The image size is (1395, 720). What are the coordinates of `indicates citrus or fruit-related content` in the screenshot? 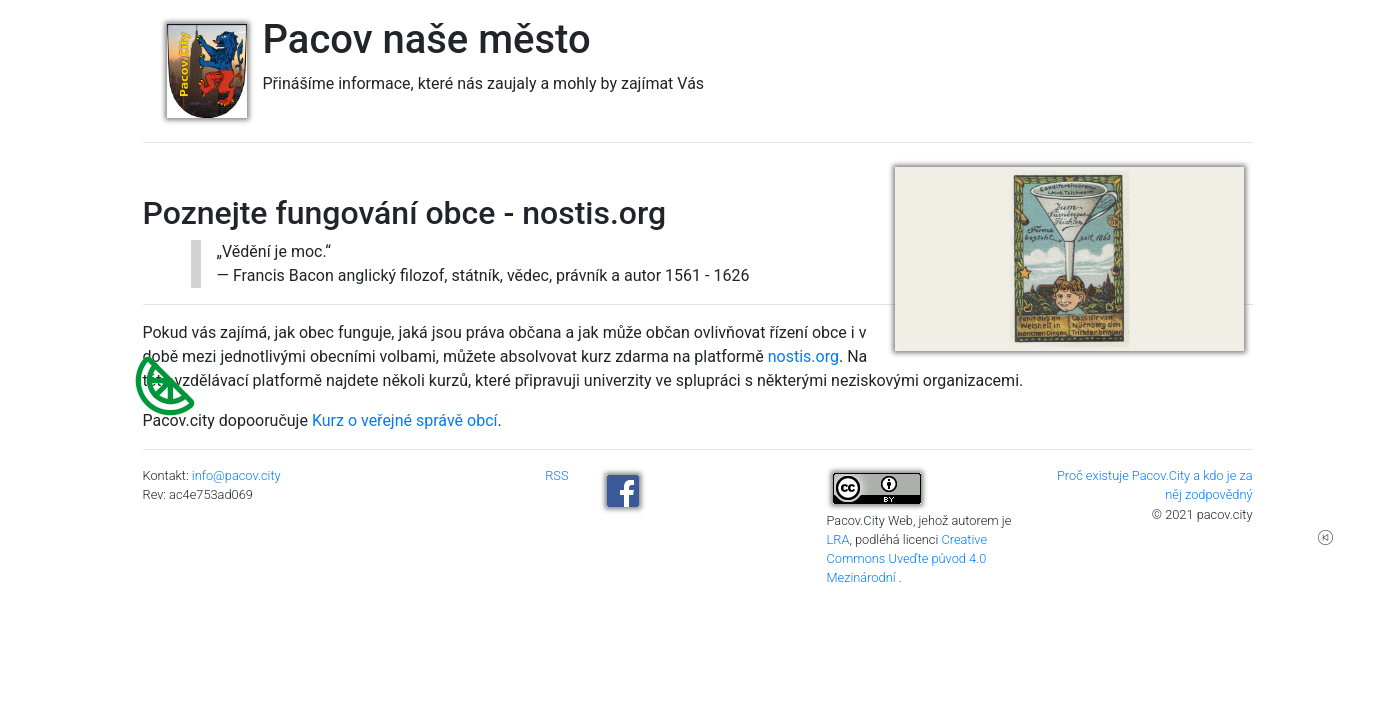 It's located at (165, 386).